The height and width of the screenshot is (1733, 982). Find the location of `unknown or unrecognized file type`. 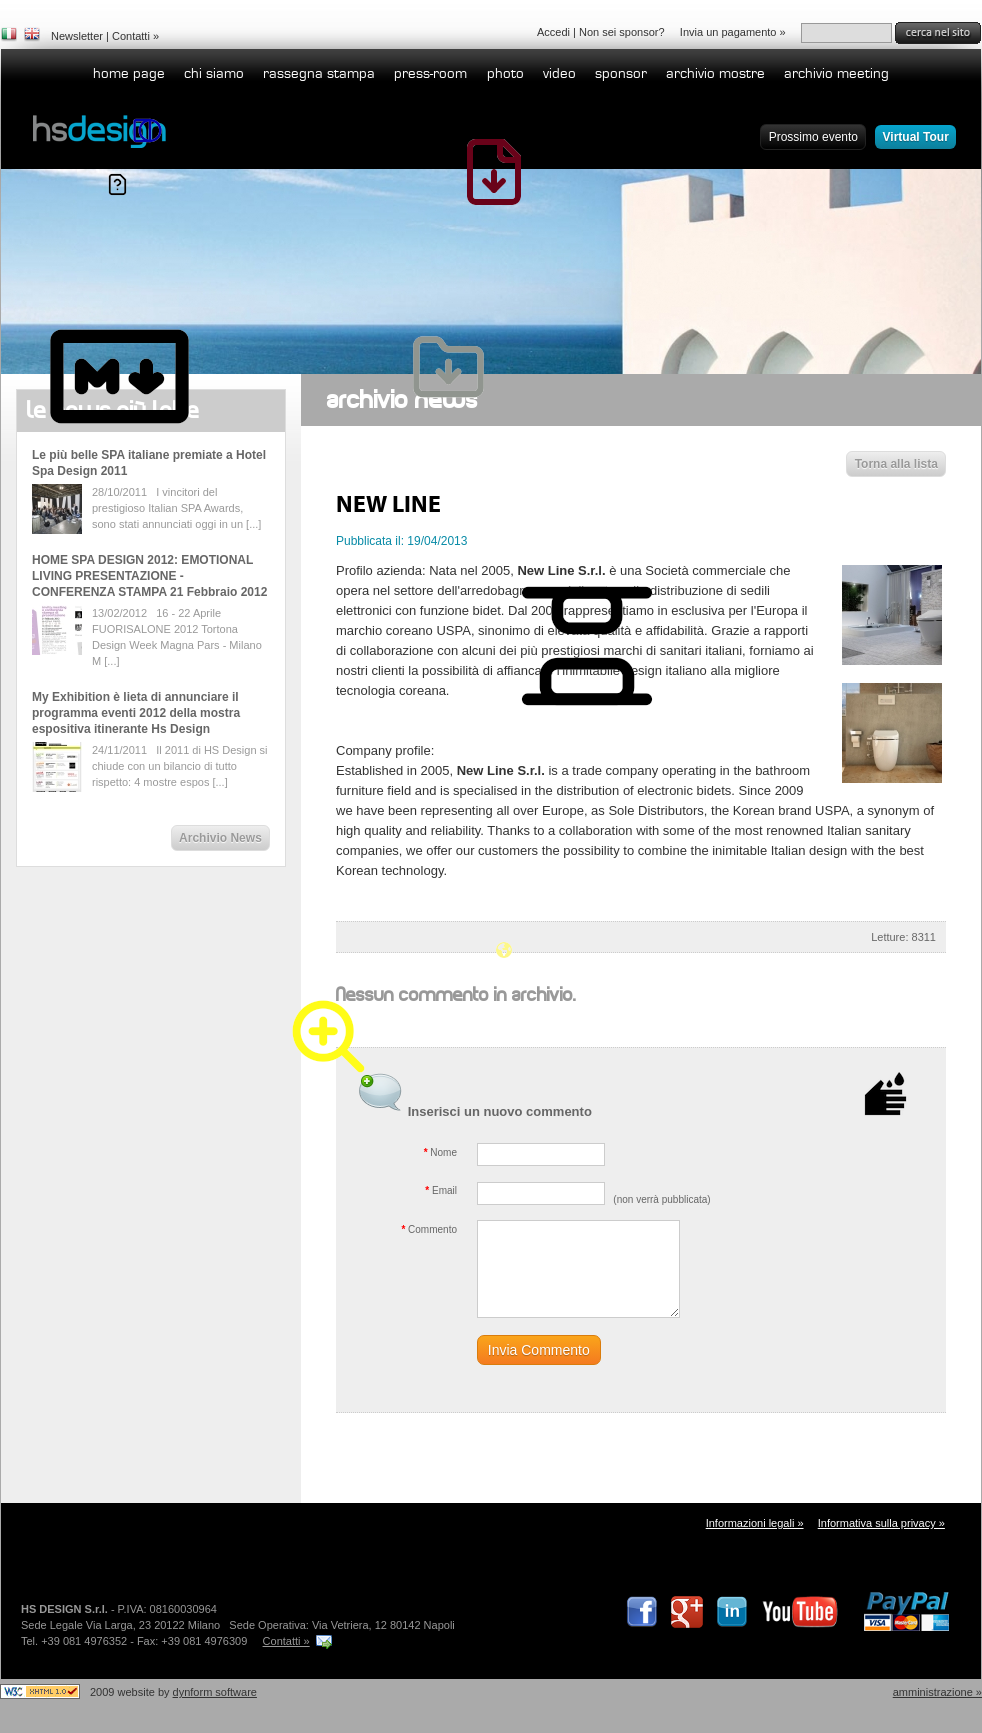

unknown or unrecognized file type is located at coordinates (117, 184).